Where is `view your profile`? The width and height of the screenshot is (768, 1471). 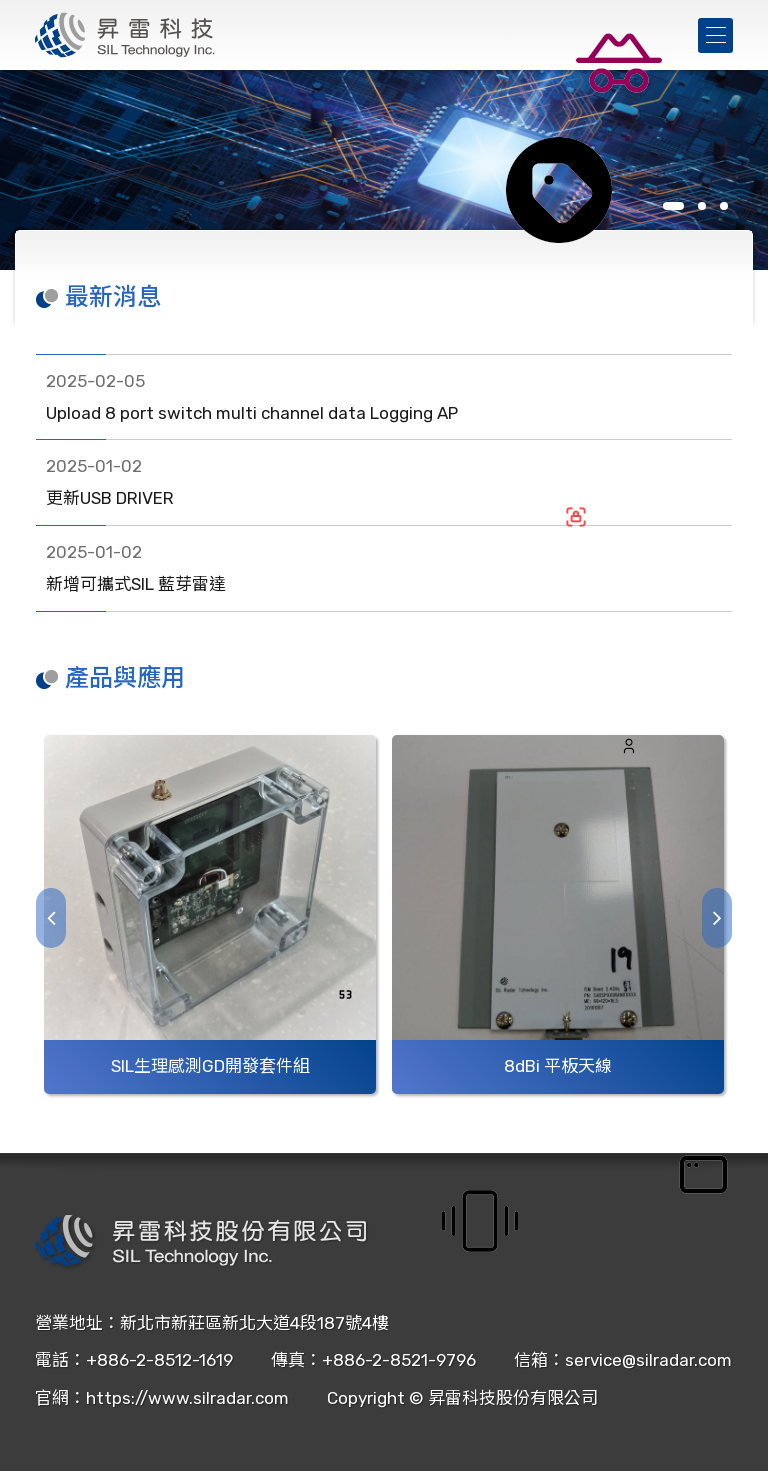 view your profile is located at coordinates (629, 746).